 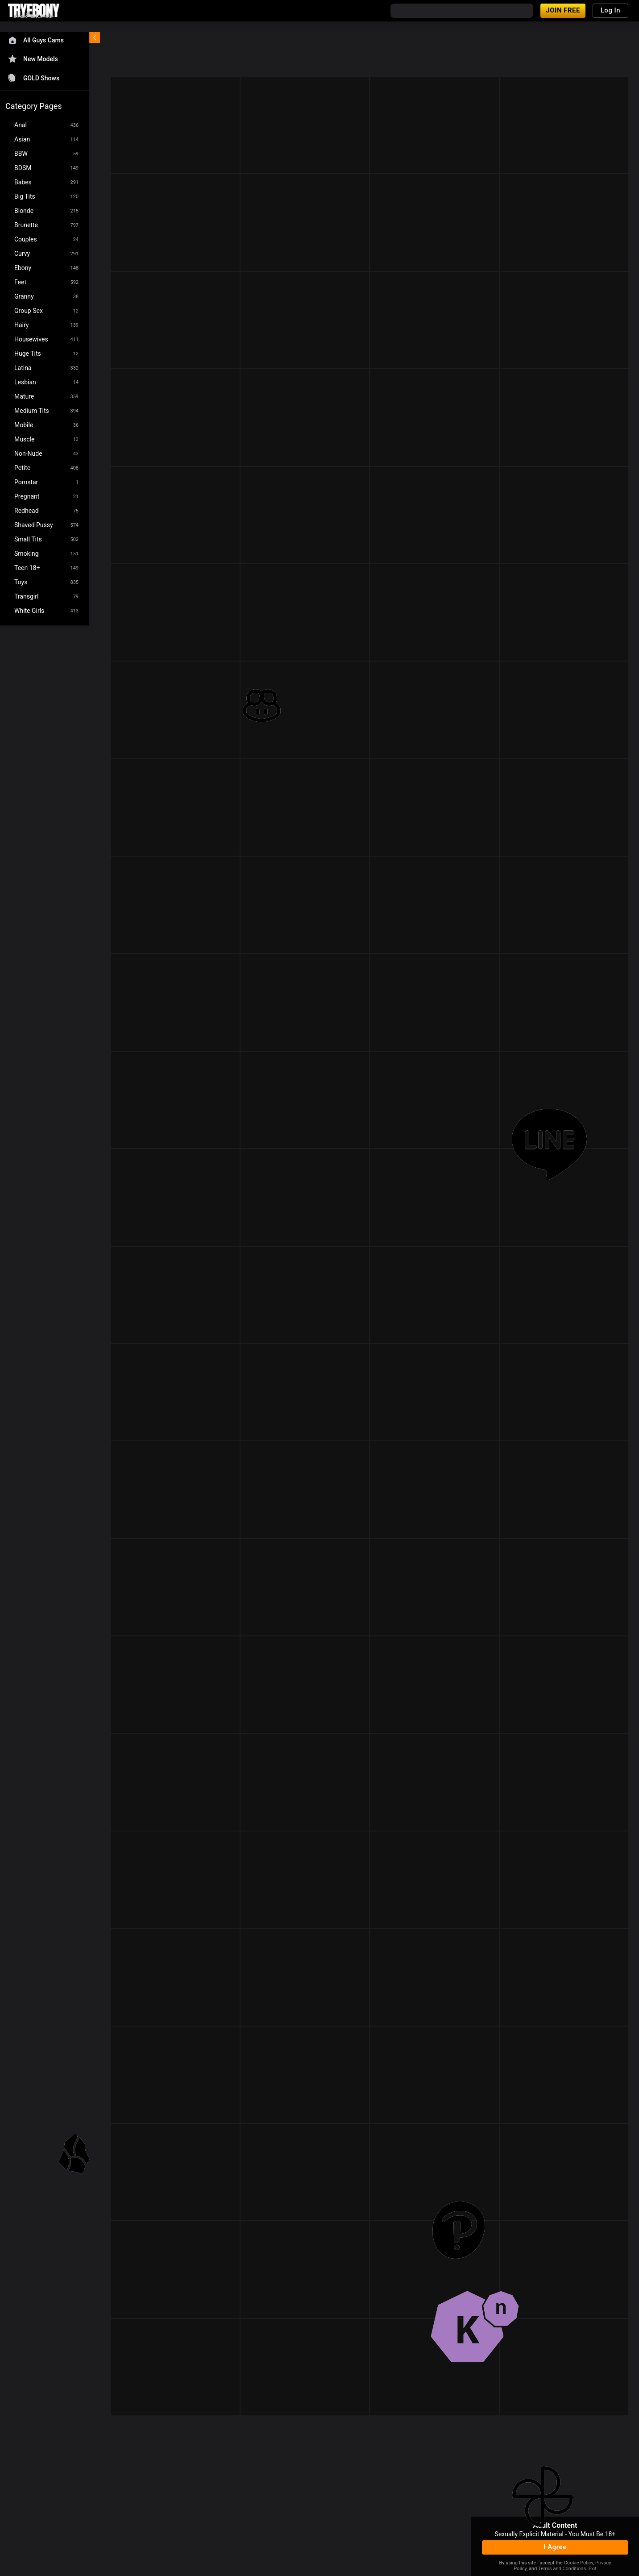 I want to click on open LINE messaging app, so click(x=549, y=1144).